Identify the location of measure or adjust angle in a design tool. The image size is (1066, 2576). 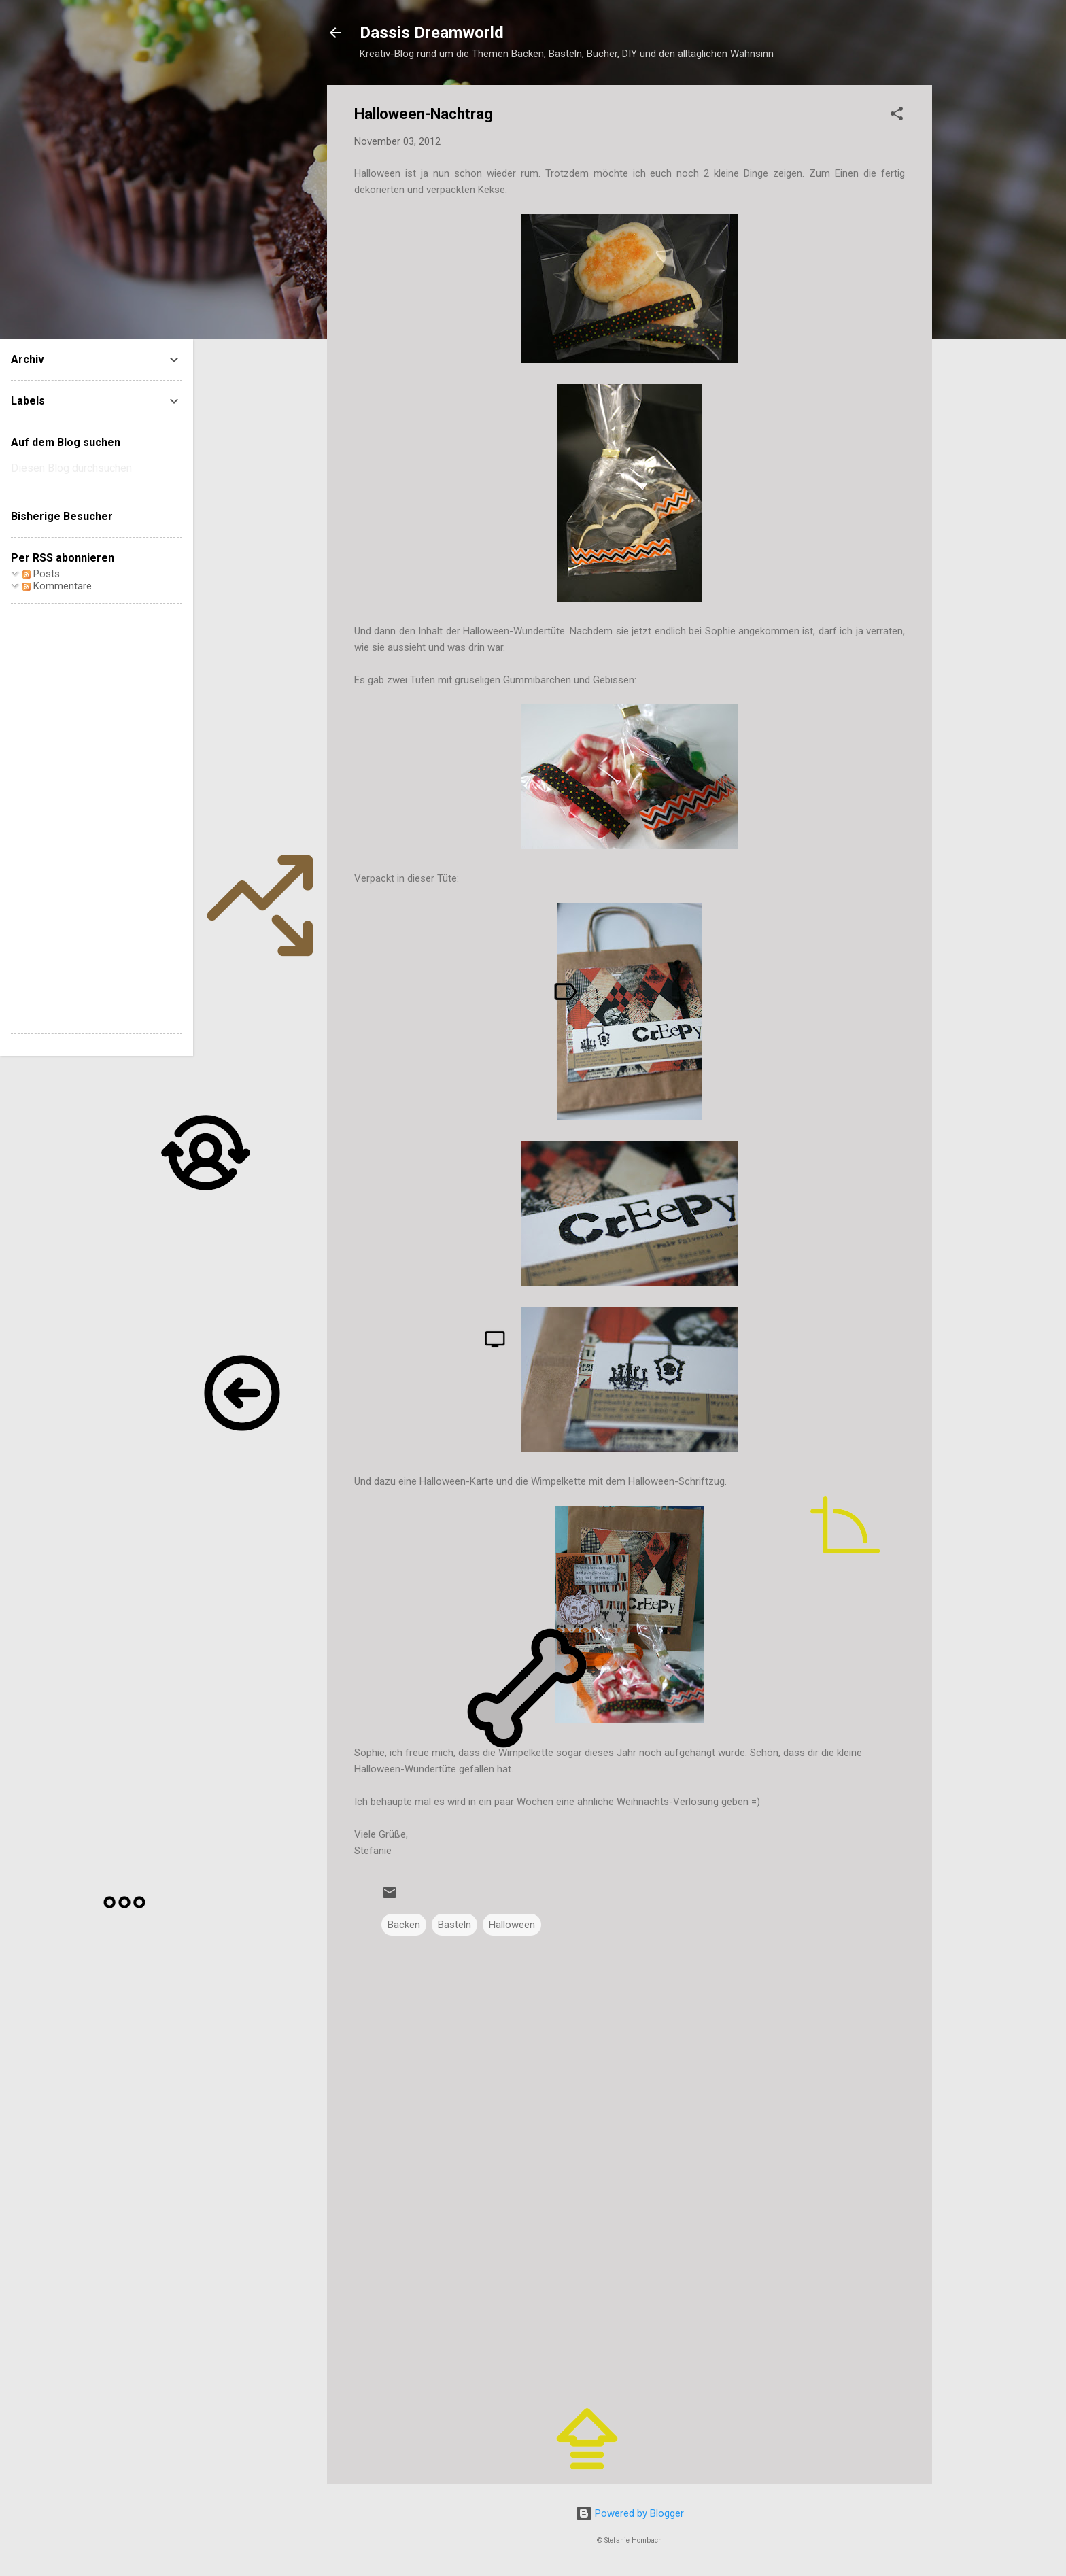
(842, 1528).